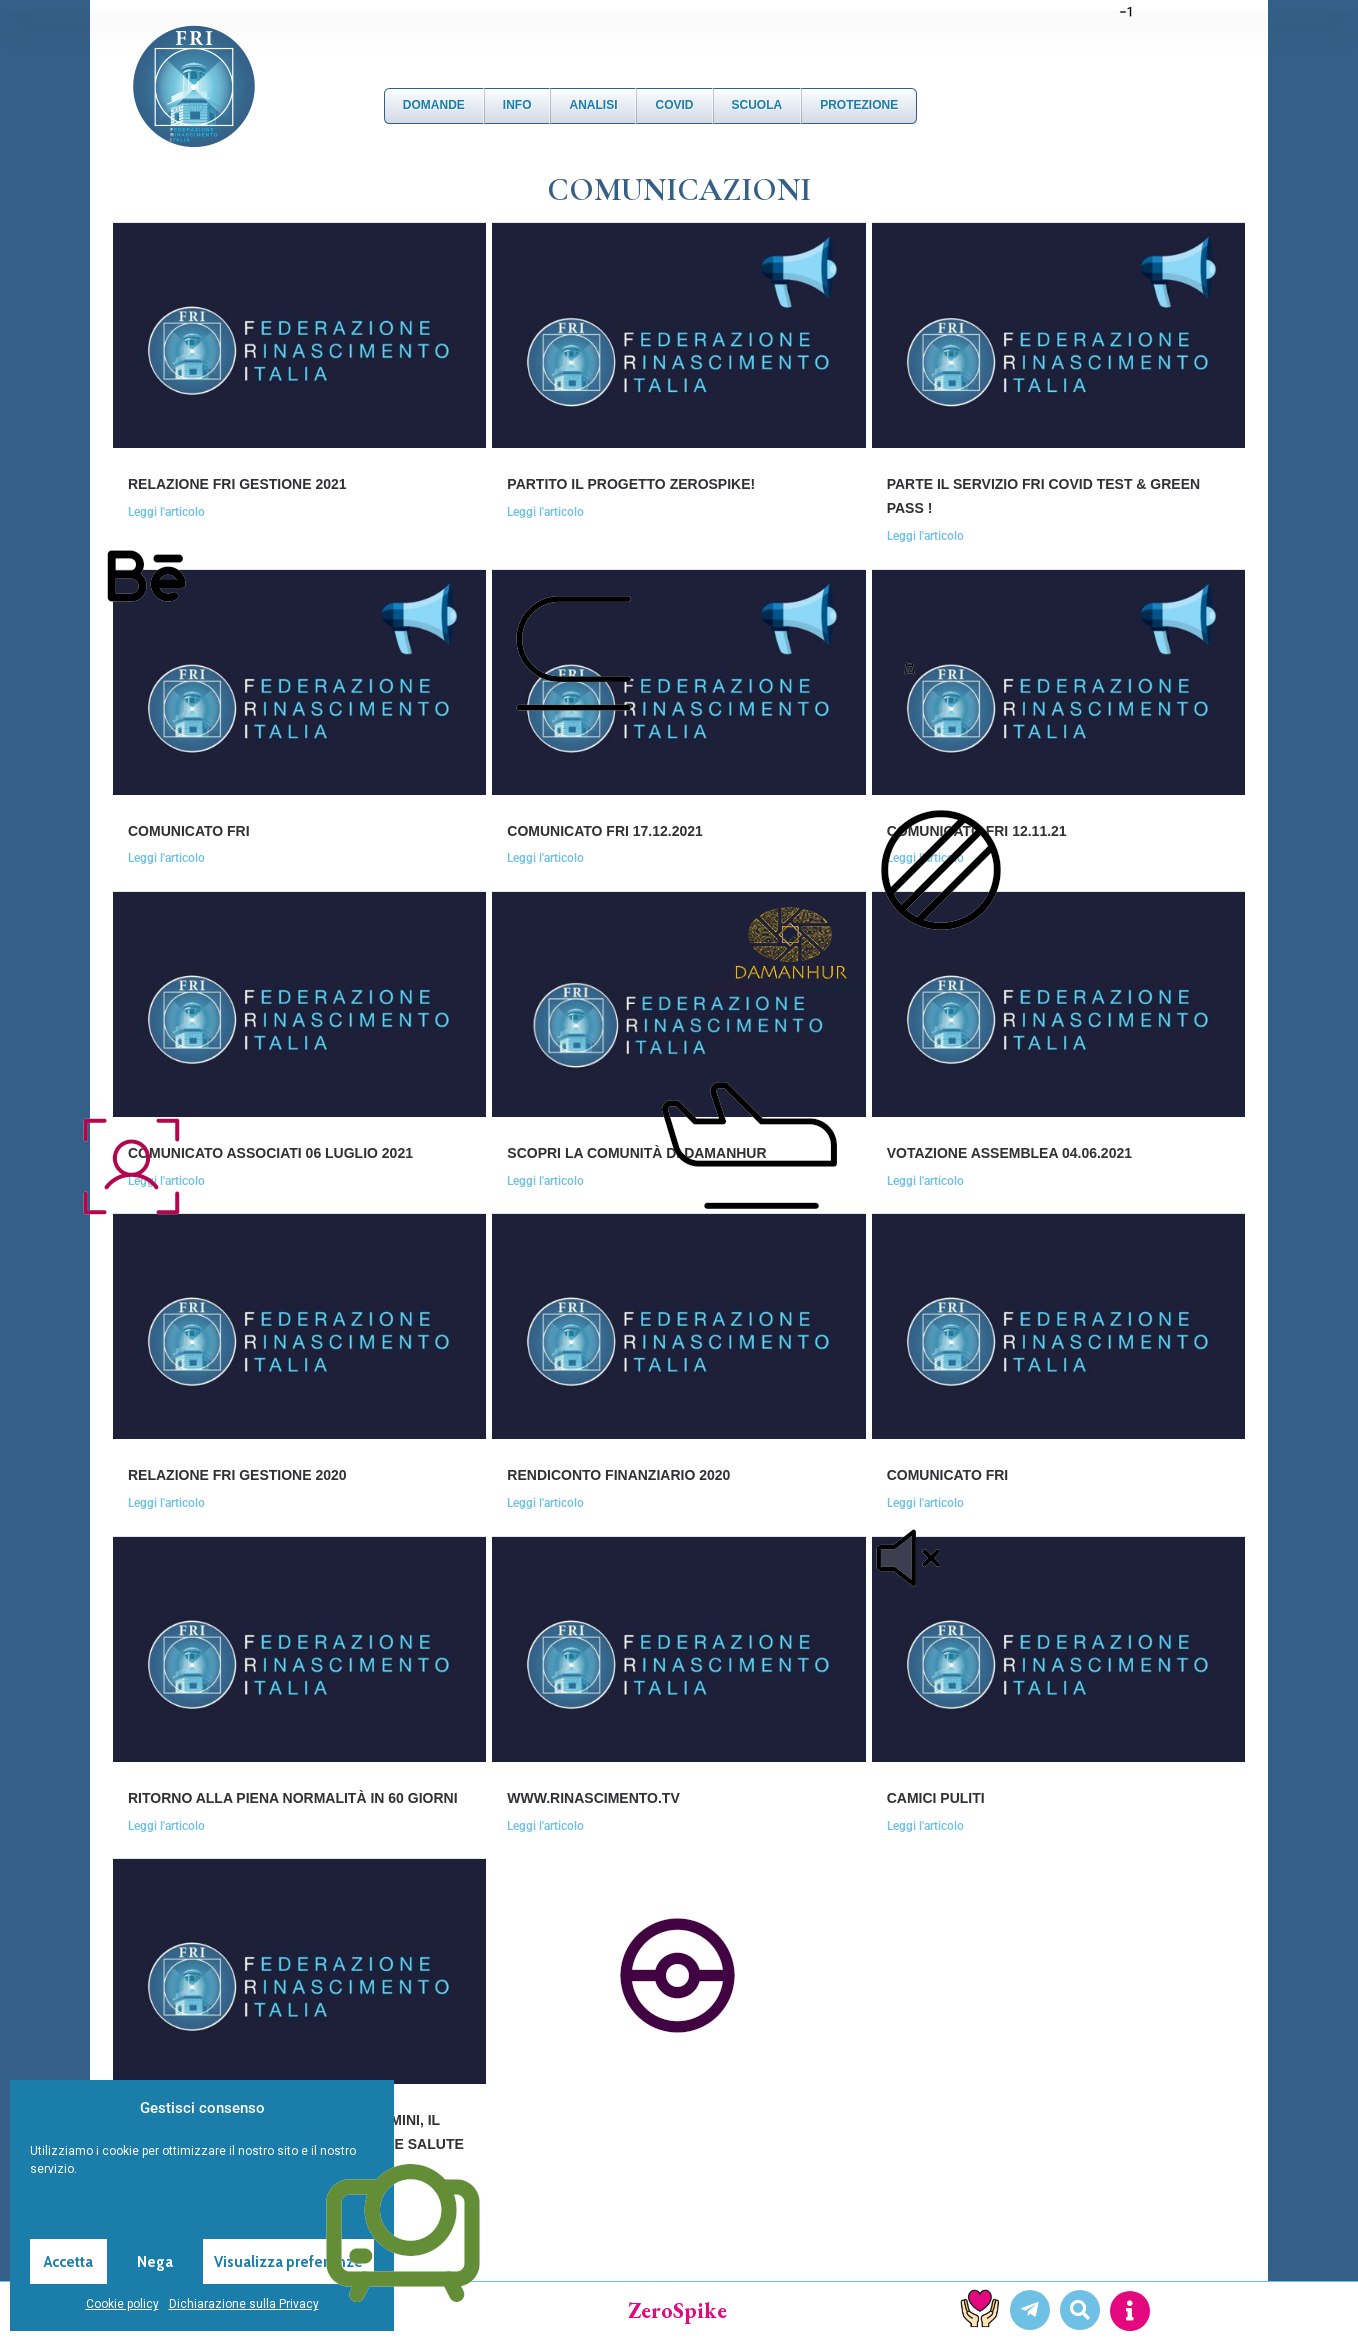 This screenshot has width=1358, height=2341. I want to click on decrease exposure by one stop, so click(1126, 12).